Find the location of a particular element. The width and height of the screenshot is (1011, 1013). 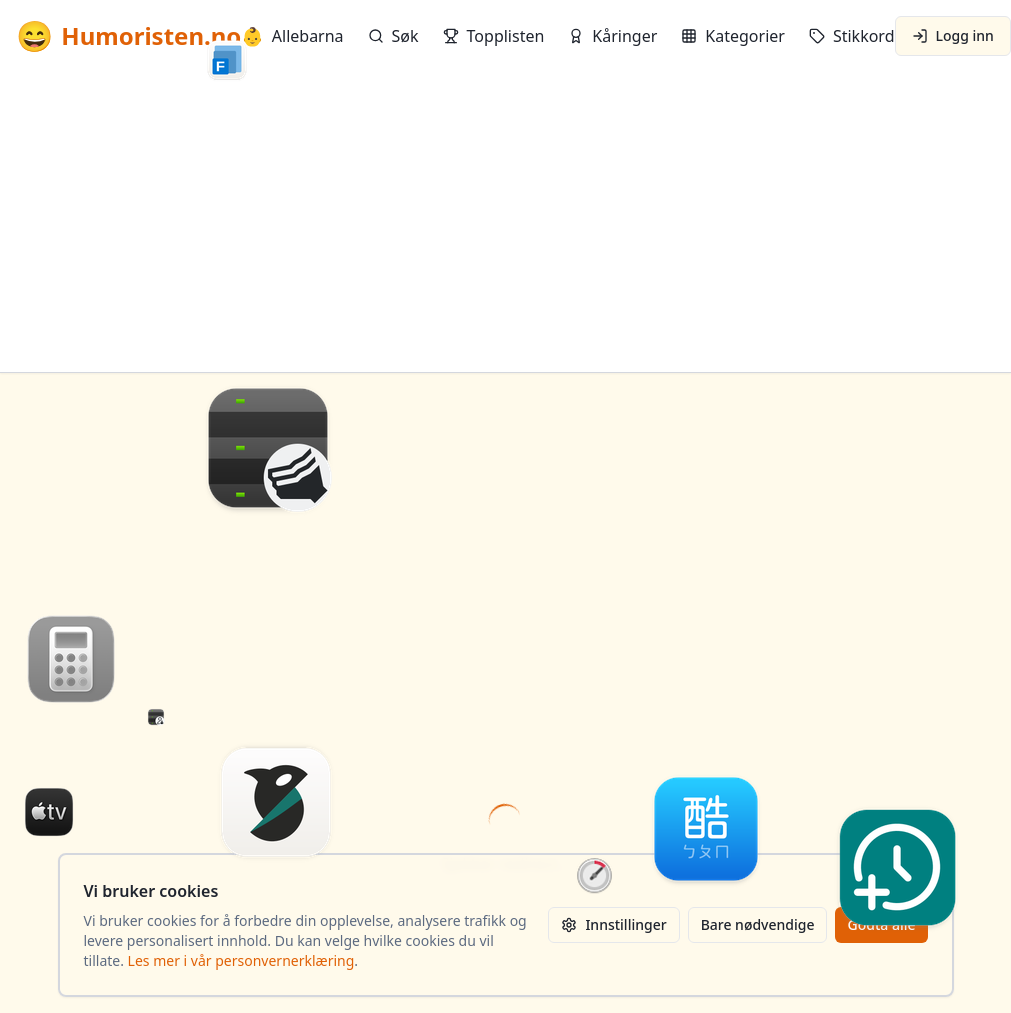

open sysprof system profiler is located at coordinates (594, 875).